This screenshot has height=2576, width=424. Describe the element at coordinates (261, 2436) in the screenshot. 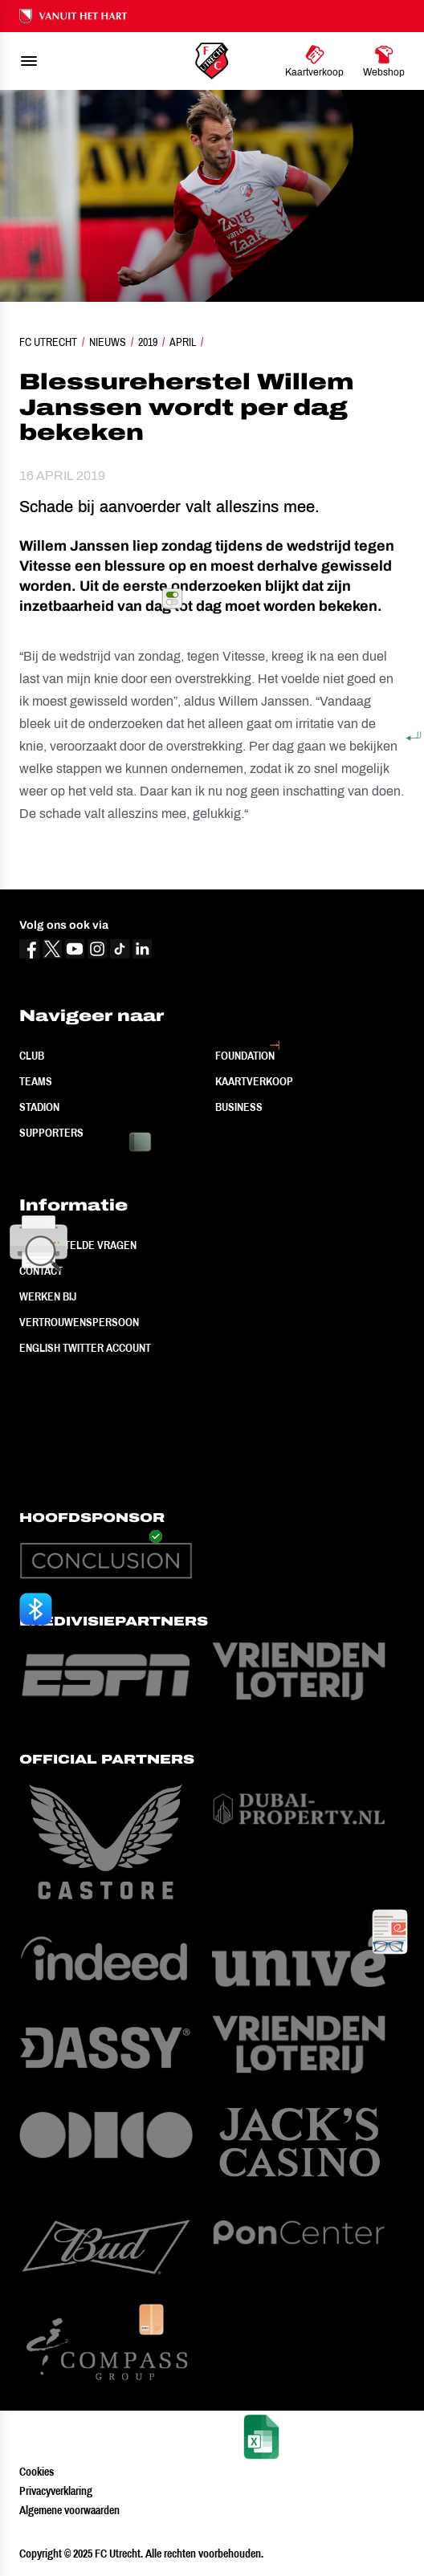

I see `open a microsoft excel spreadsheet file` at that location.